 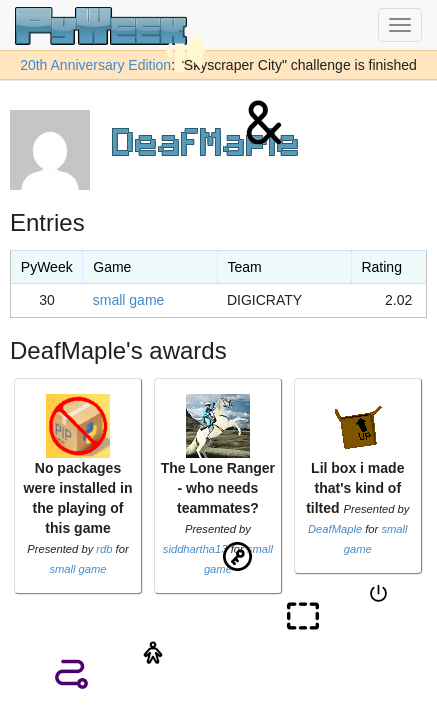 What do you see at coordinates (261, 122) in the screenshot?
I see `insert ampersand symbol or special character` at bounding box center [261, 122].